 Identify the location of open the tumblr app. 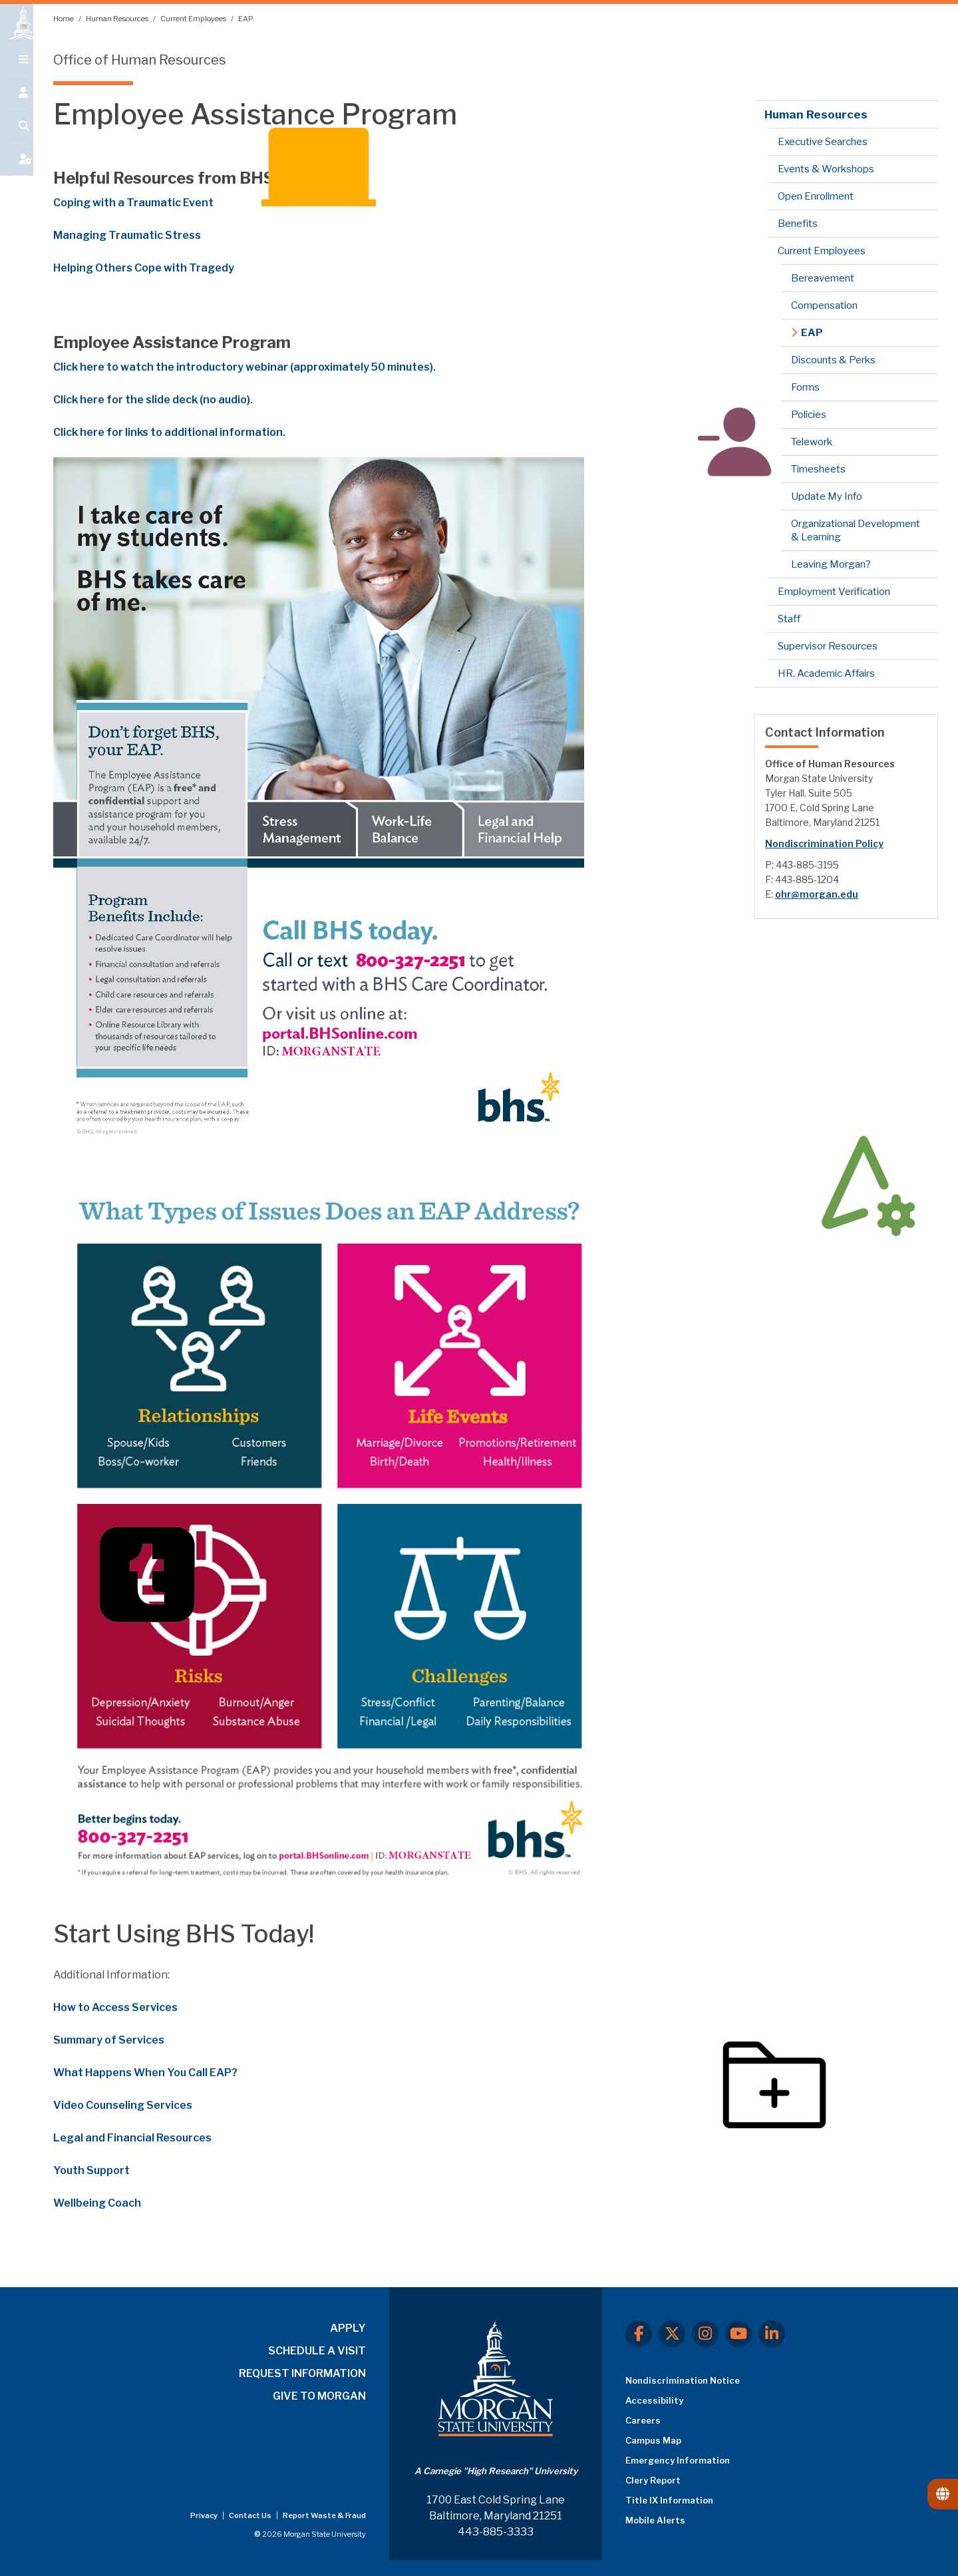
(147, 1574).